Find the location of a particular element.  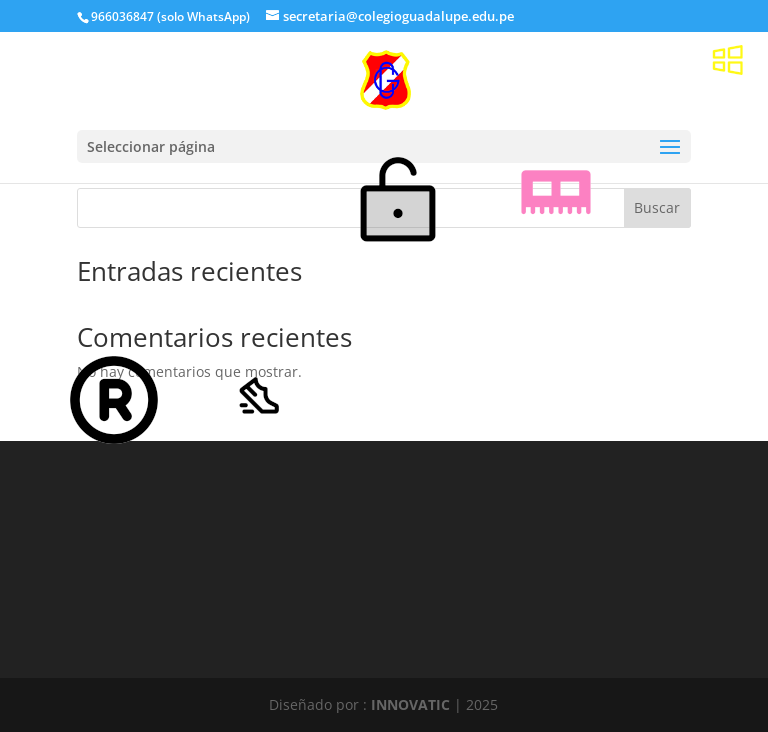

unlock a protected item or feature is located at coordinates (398, 204).